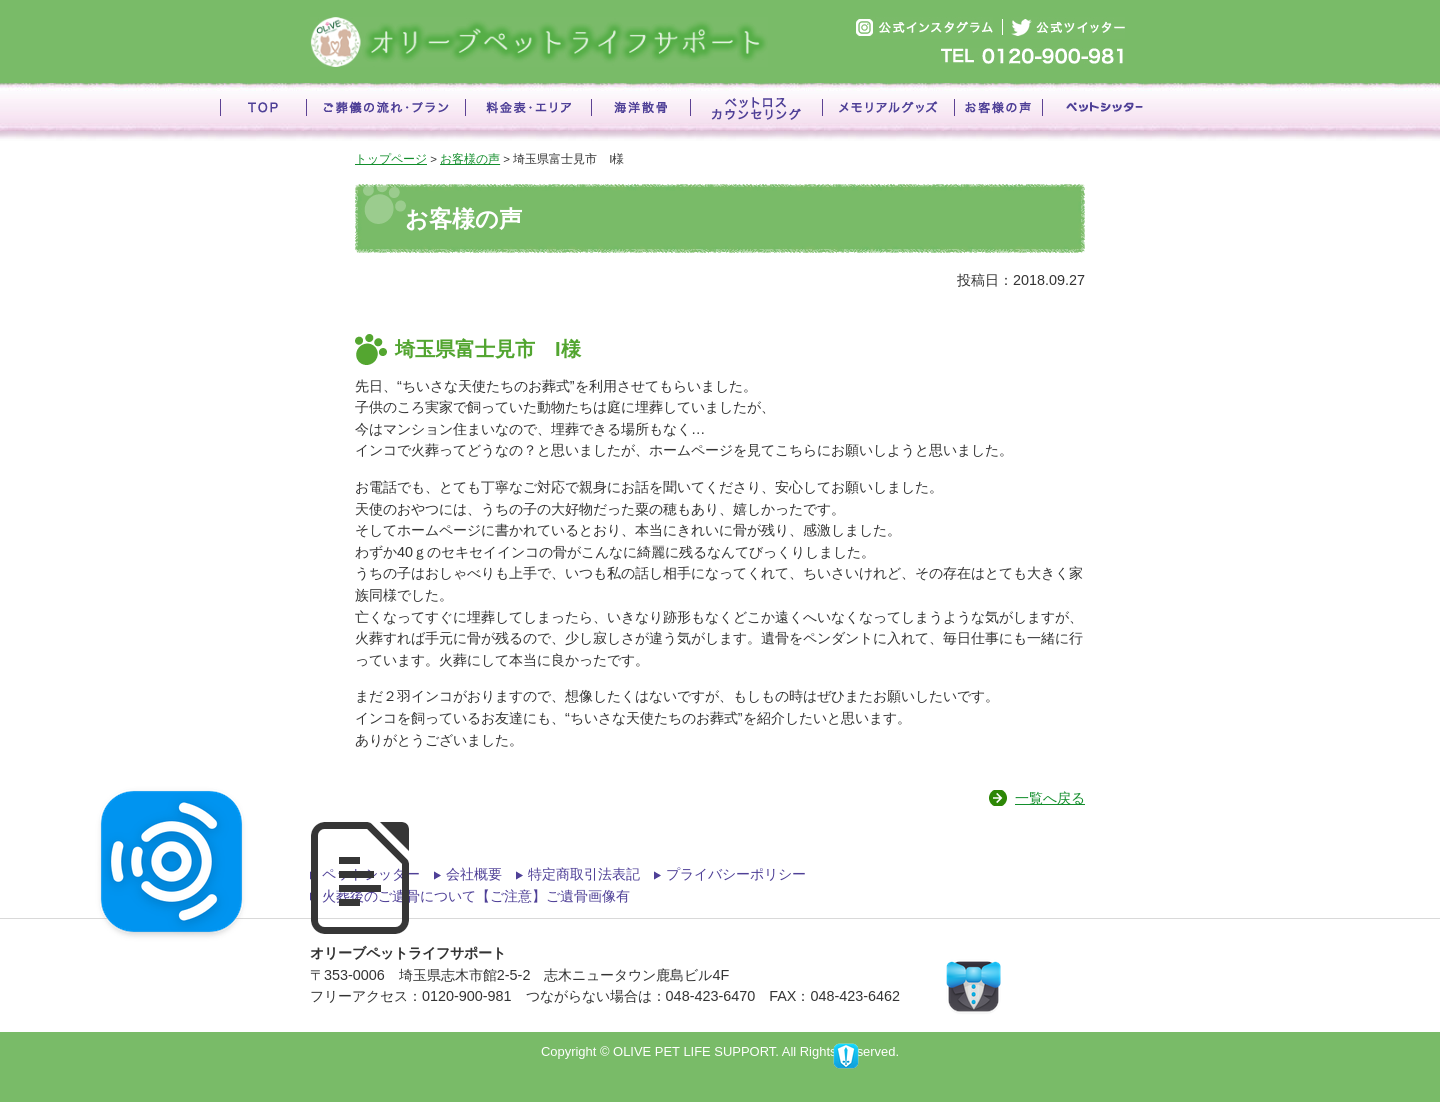 The image size is (1440, 1102). Describe the element at coordinates (846, 1056) in the screenshot. I see `open heroic games launcher` at that location.